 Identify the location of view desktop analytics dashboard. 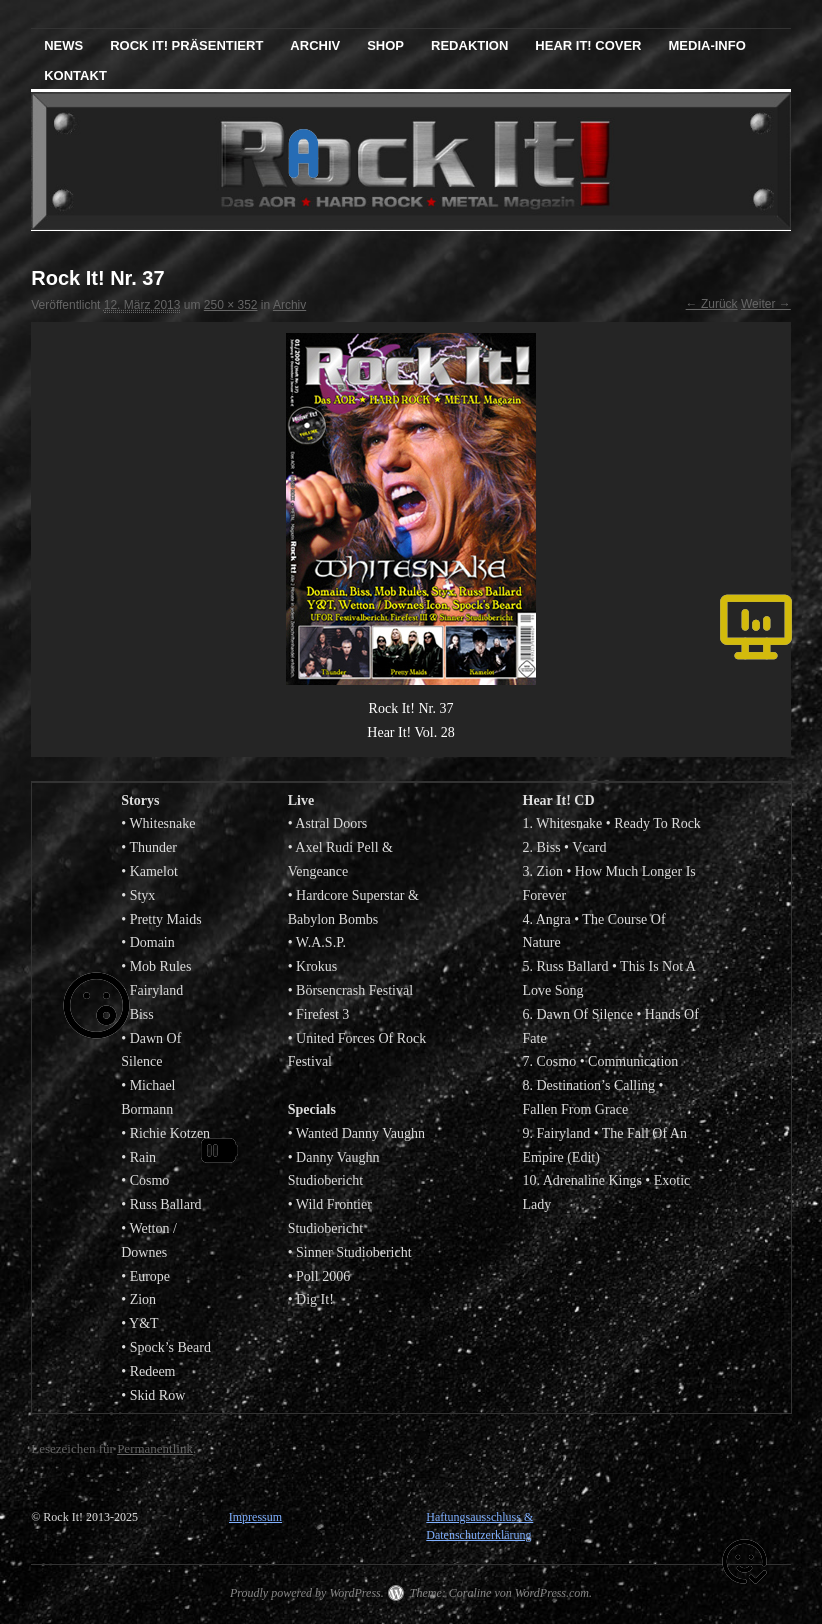
(756, 627).